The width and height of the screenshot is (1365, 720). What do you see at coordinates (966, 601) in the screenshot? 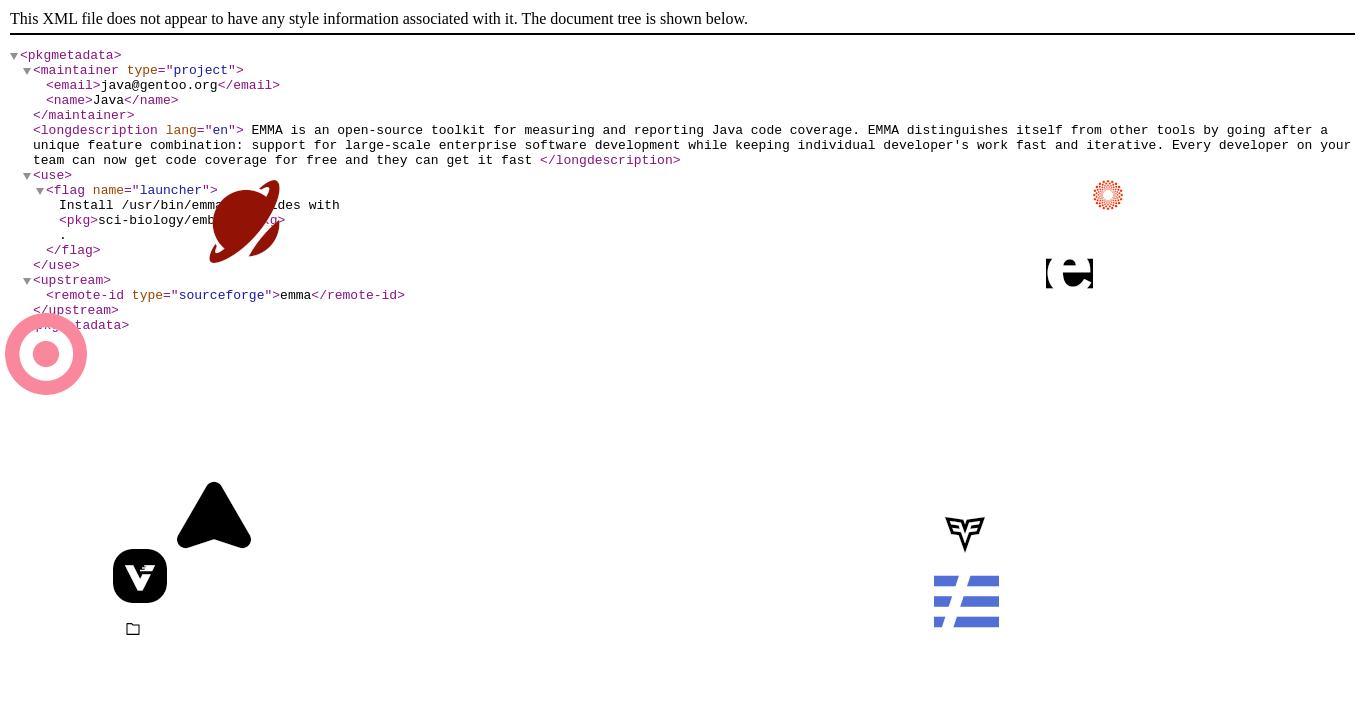
I see `serverless framework logo` at bounding box center [966, 601].